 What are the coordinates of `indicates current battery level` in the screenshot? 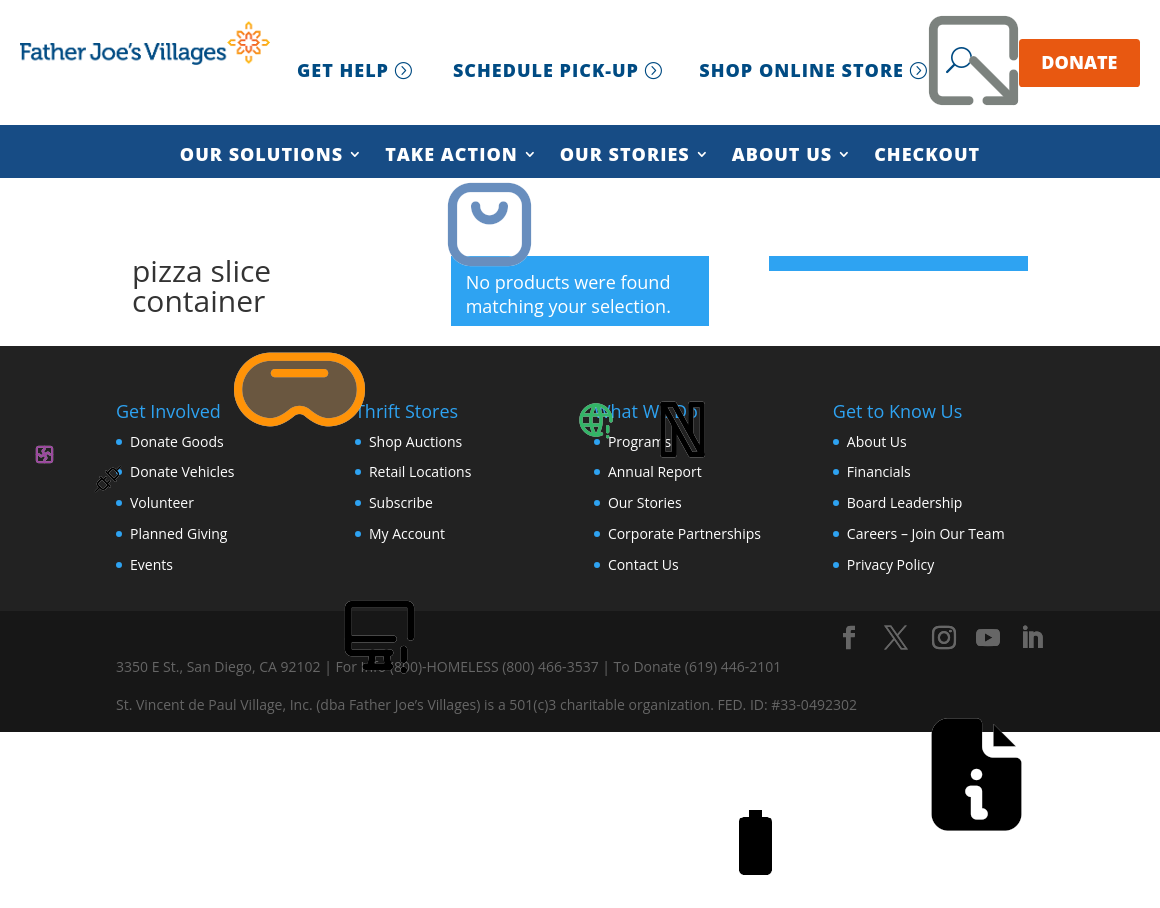 It's located at (755, 842).